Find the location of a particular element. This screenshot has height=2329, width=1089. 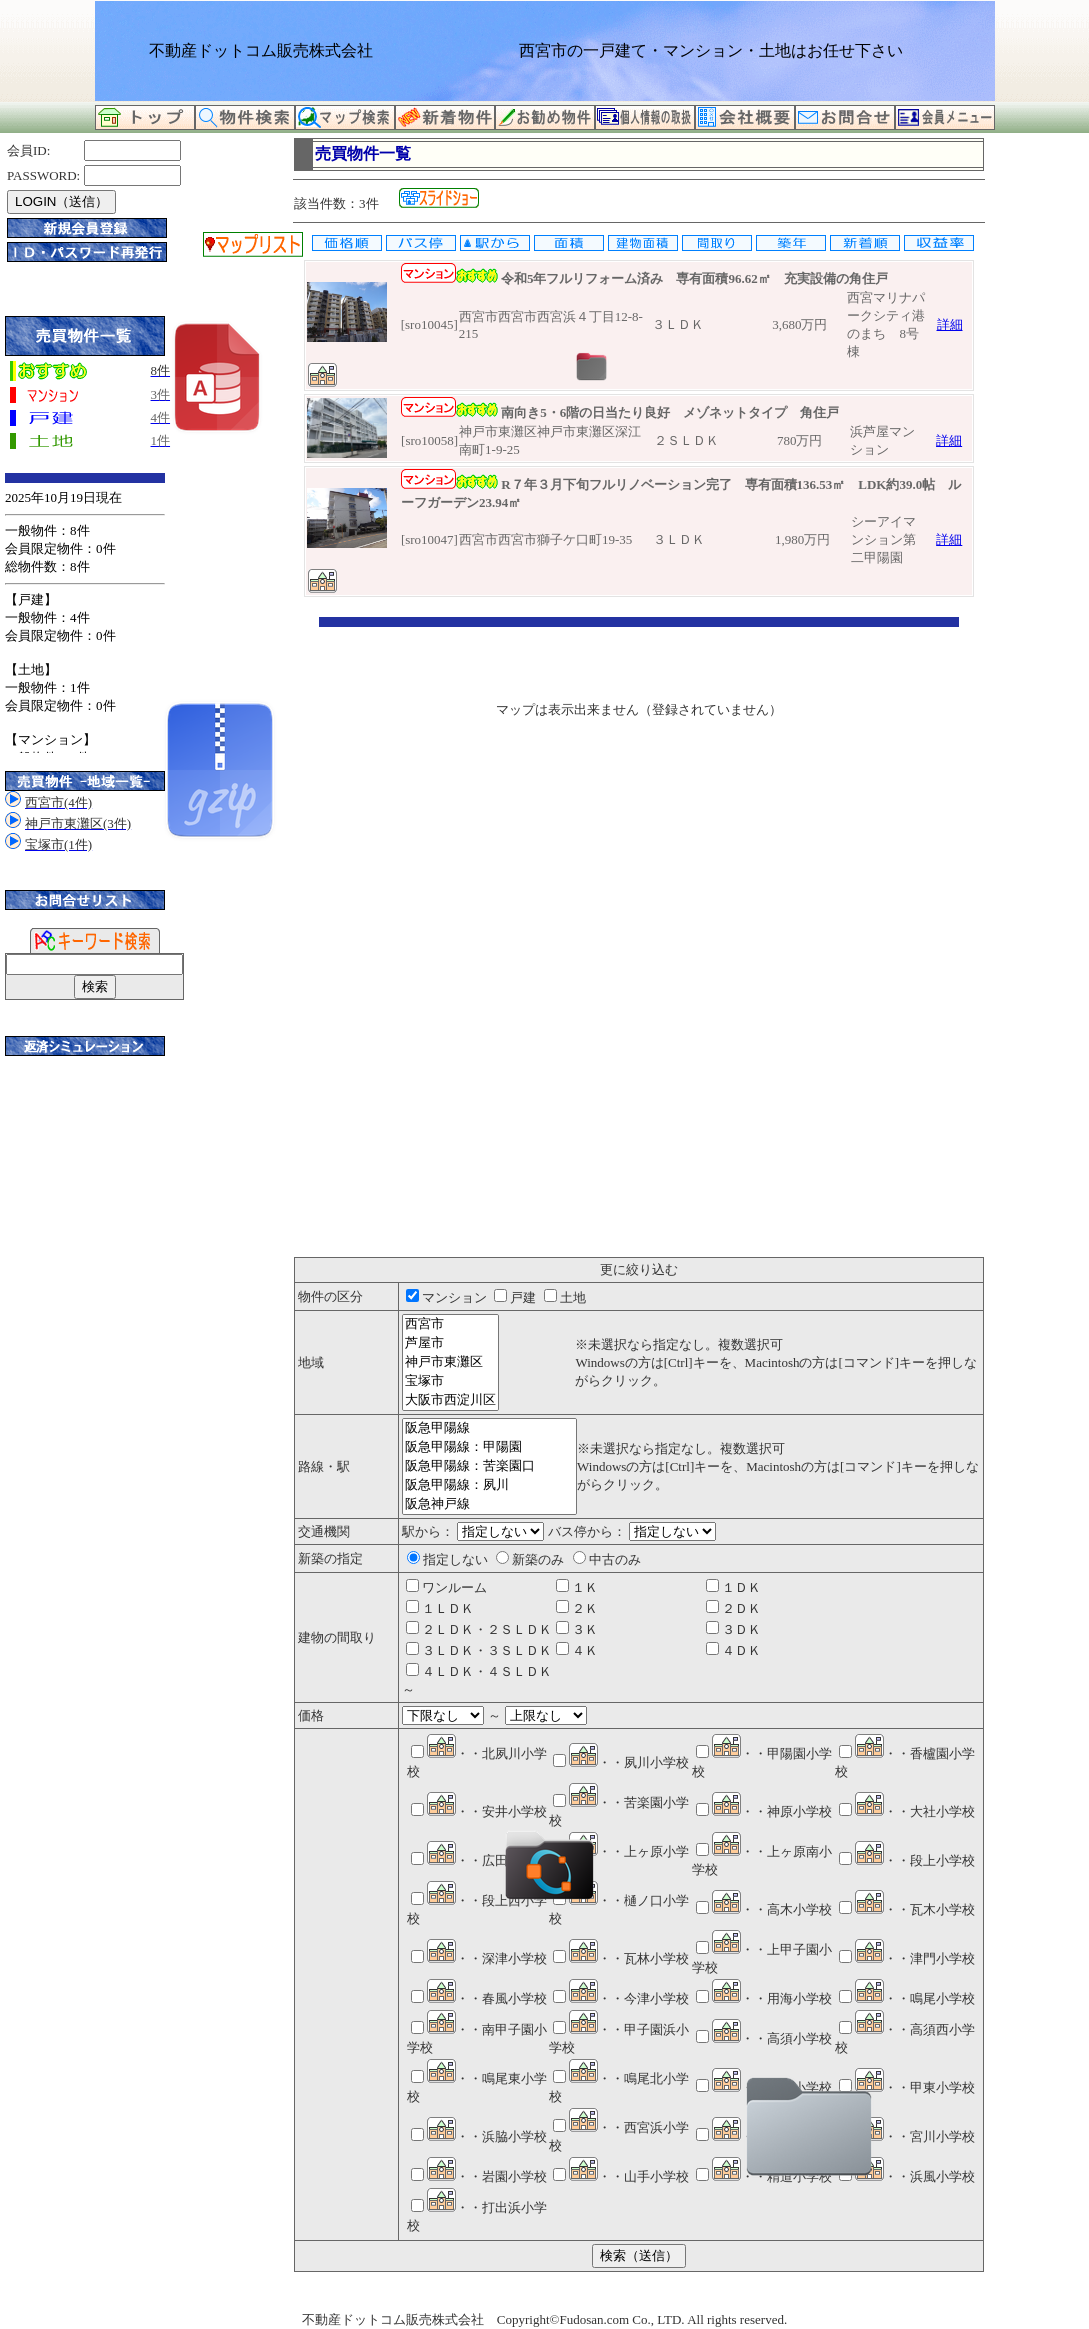

open a folder to view its contents is located at coordinates (809, 2130).